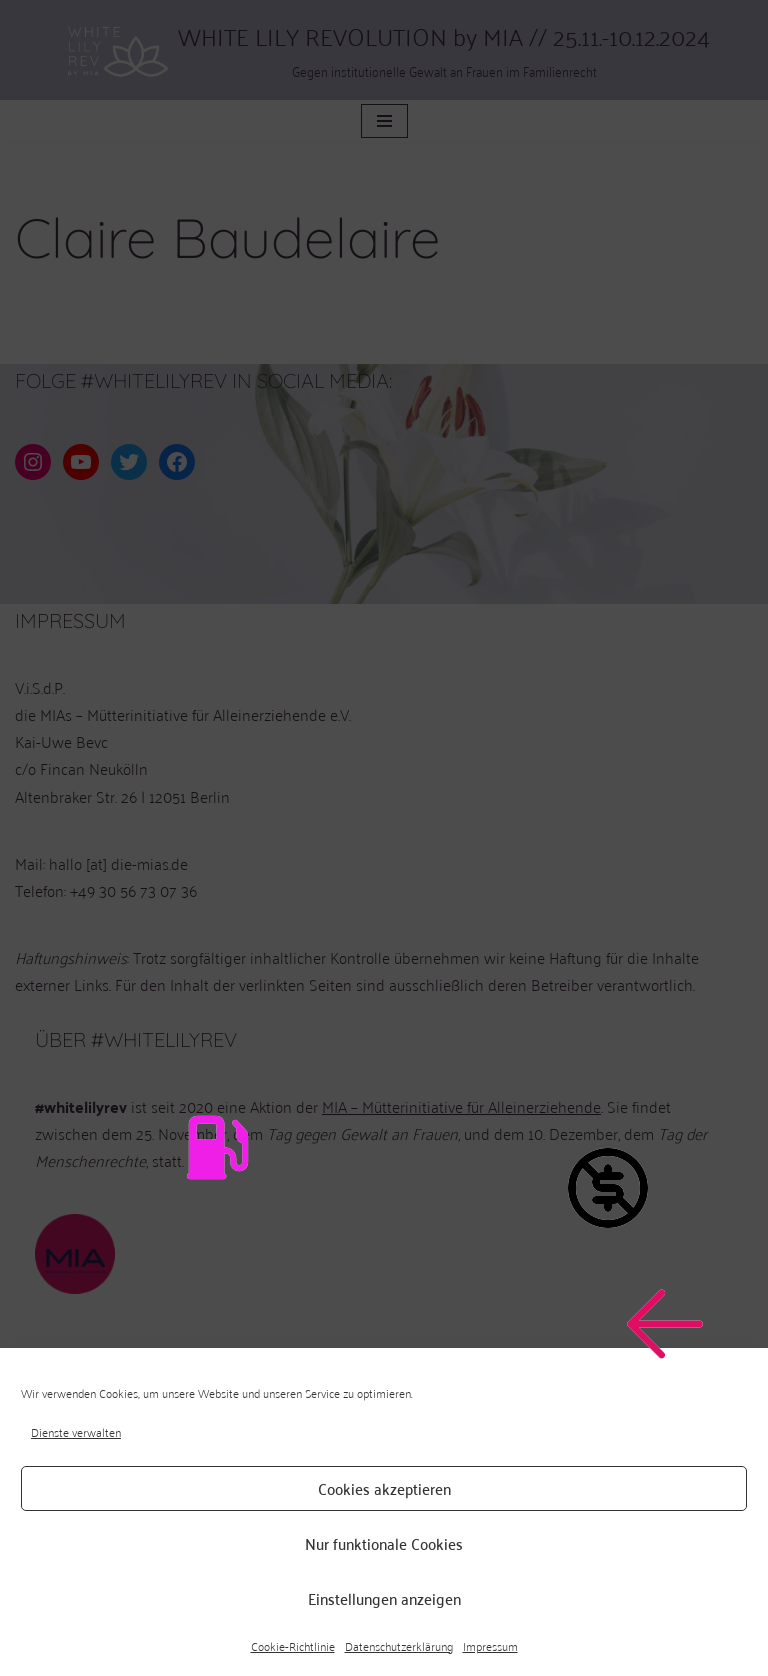 The image size is (768, 1676). Describe the element at coordinates (608, 1188) in the screenshot. I see `indicates non-commercial use license` at that location.